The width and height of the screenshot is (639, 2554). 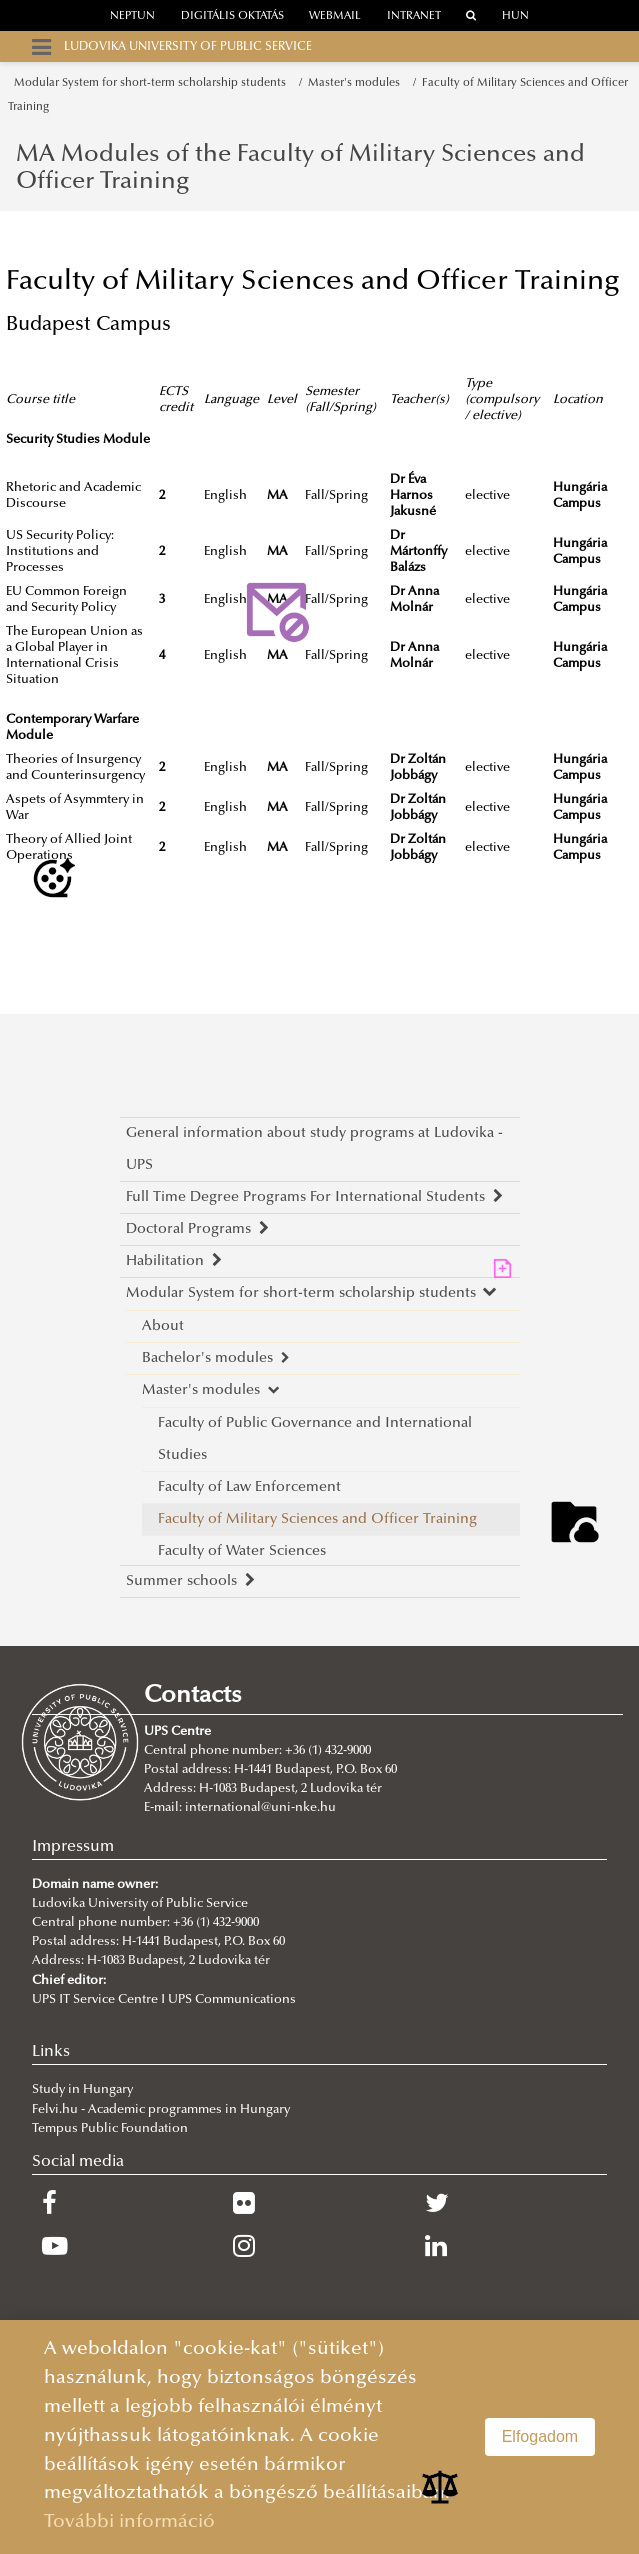 What do you see at coordinates (502, 1268) in the screenshot?
I see `create a new file` at bounding box center [502, 1268].